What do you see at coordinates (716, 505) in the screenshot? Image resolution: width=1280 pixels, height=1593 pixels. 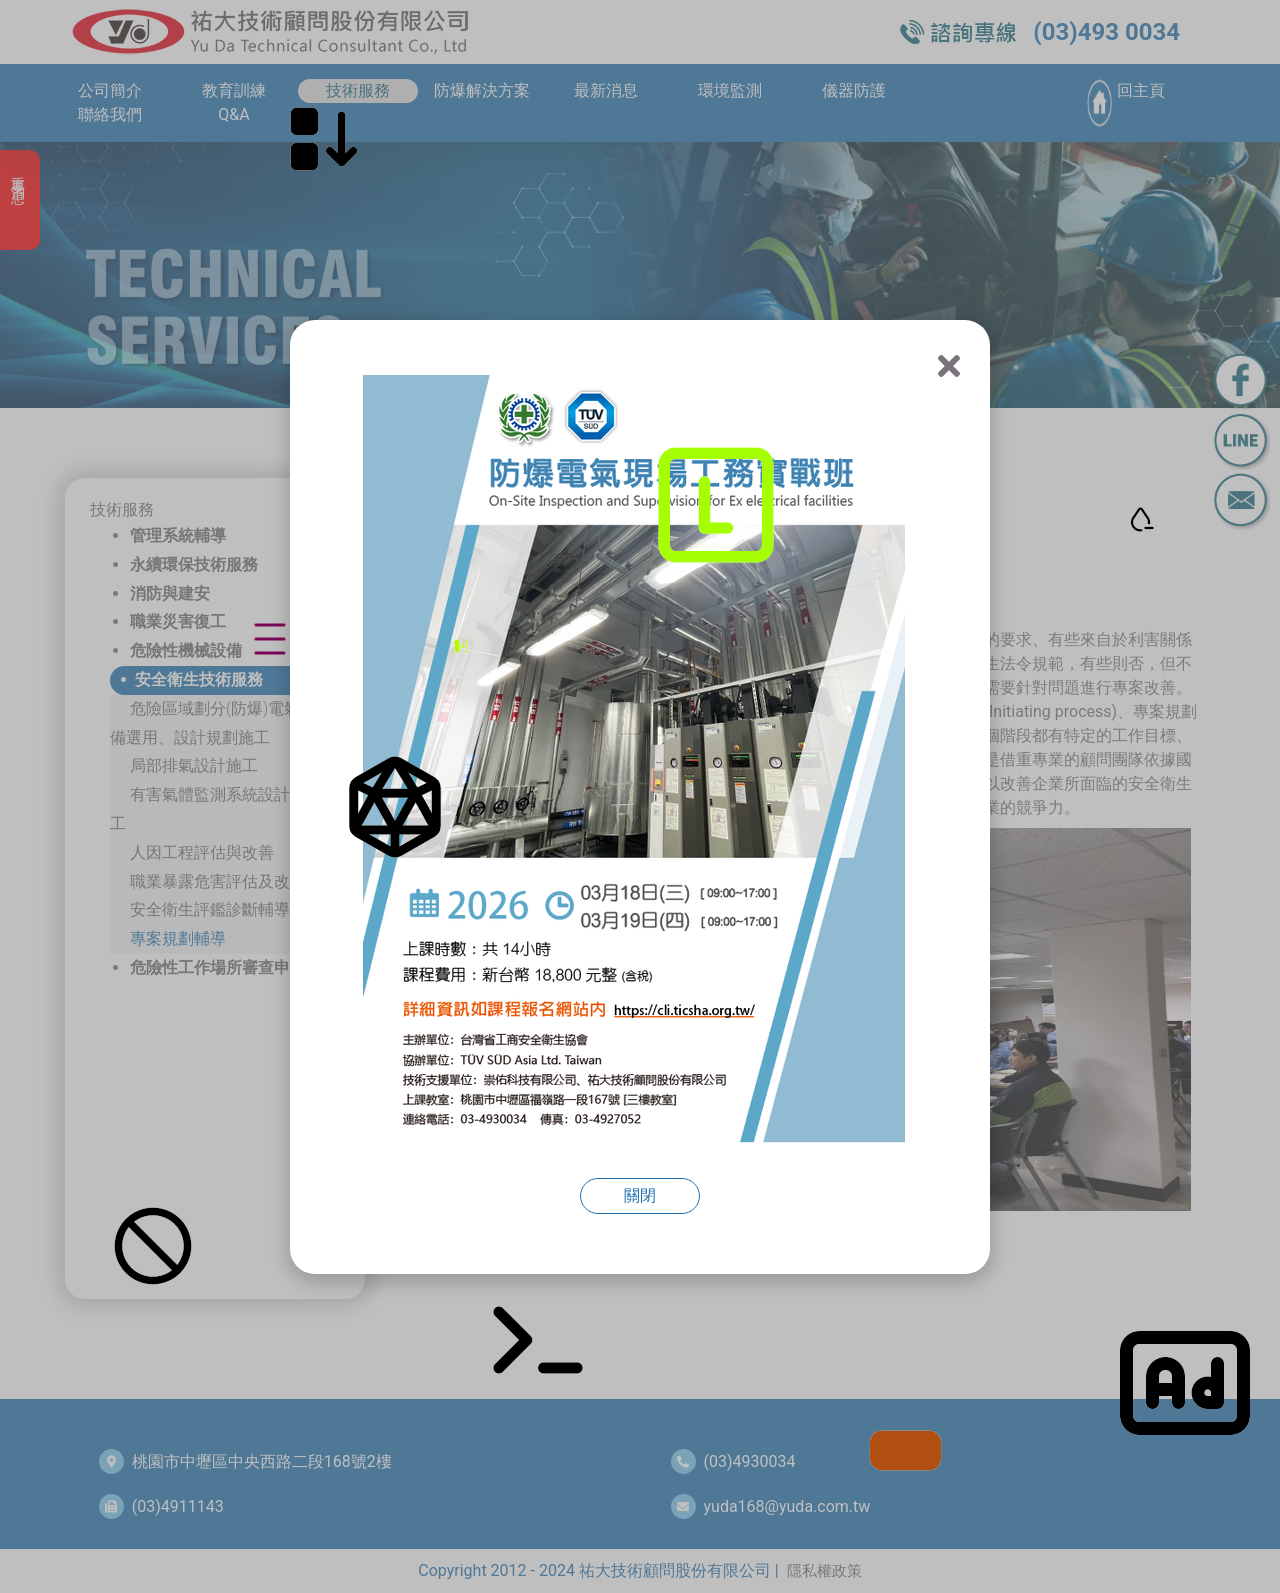 I see `indicates a label or list view option` at bounding box center [716, 505].